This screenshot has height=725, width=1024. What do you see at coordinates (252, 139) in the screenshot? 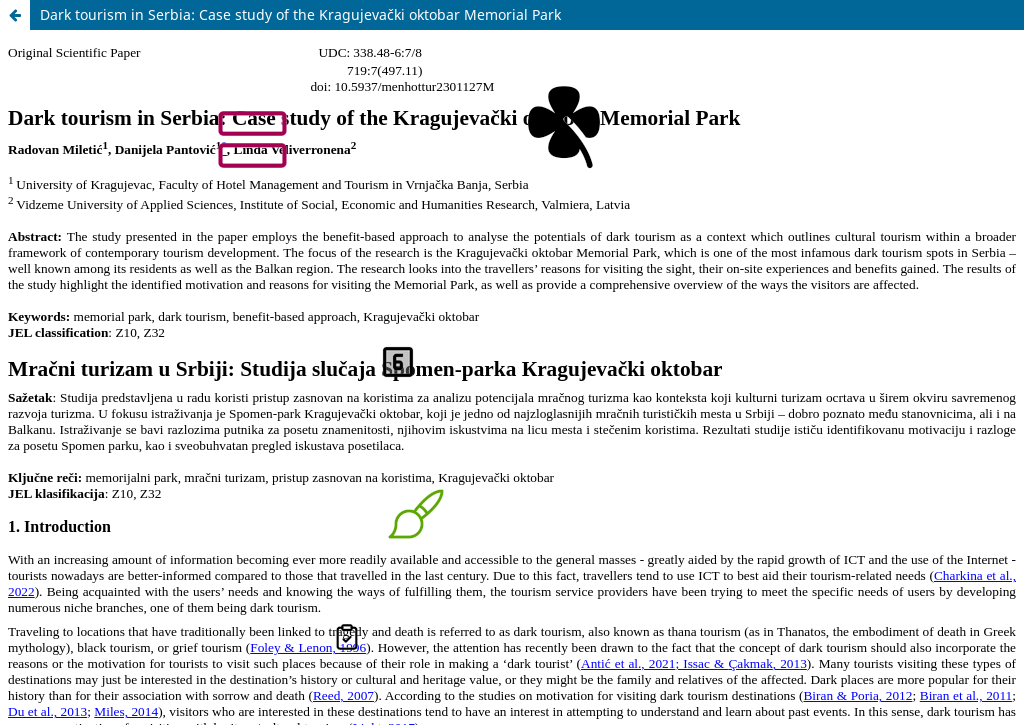
I see `switch to row view layout` at bounding box center [252, 139].